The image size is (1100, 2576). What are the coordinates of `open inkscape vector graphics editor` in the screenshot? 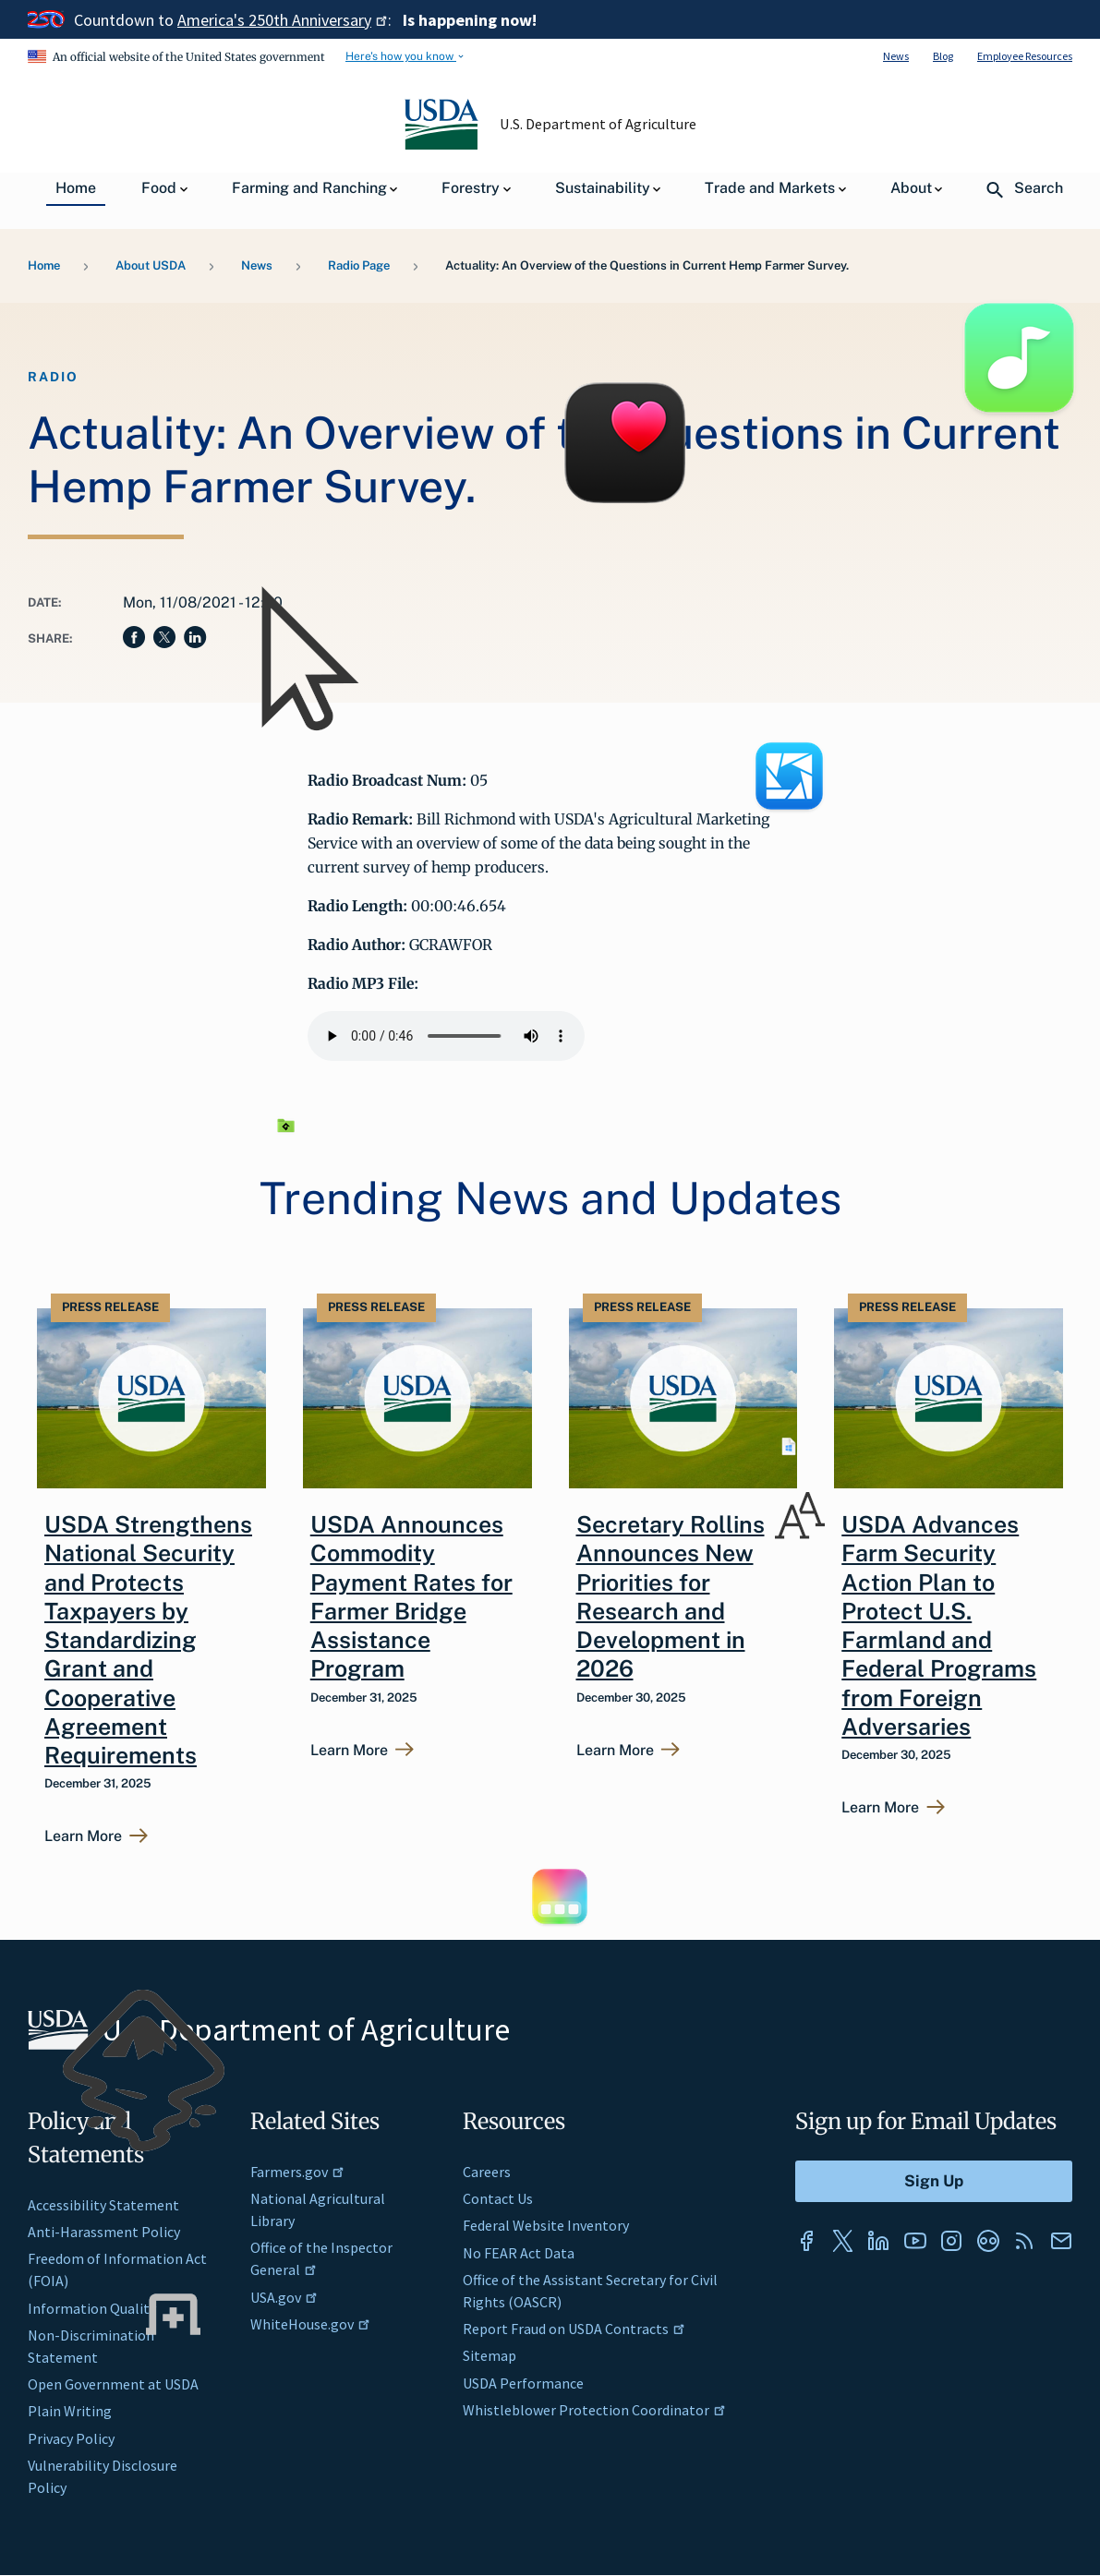 It's located at (143, 2070).